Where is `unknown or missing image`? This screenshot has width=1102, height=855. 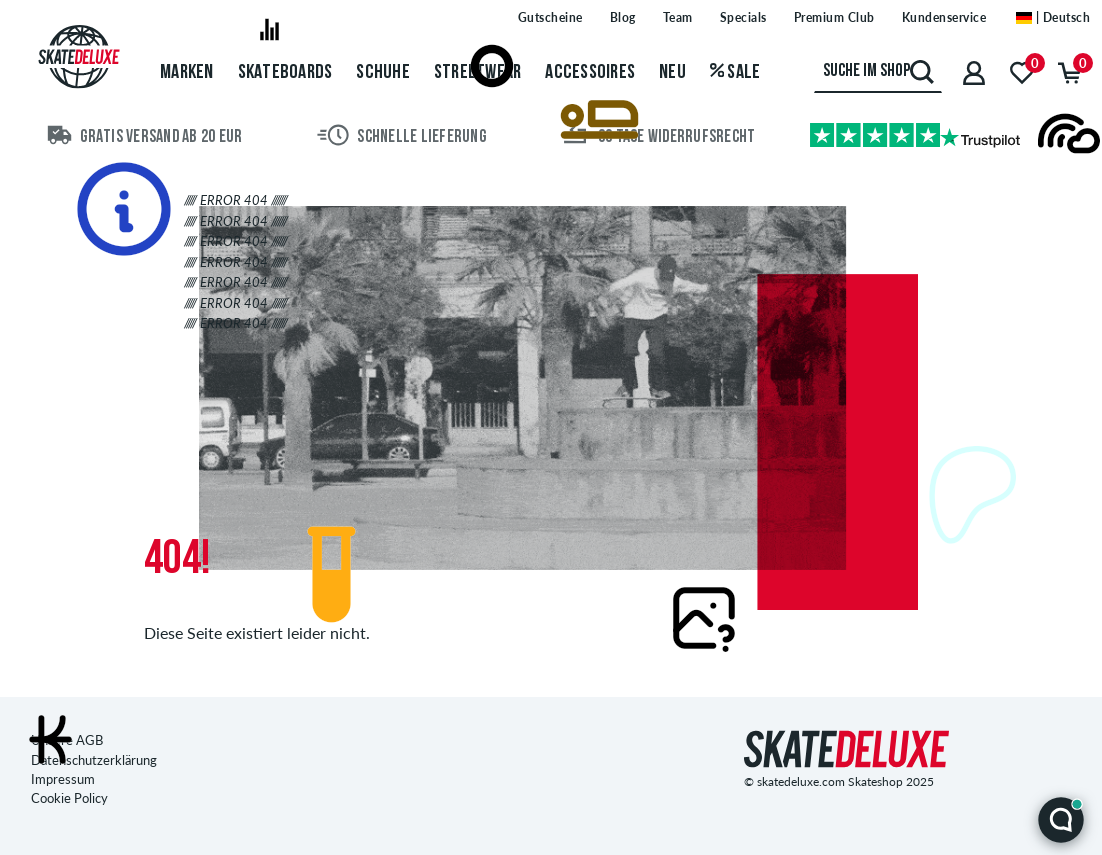
unknown or missing image is located at coordinates (704, 618).